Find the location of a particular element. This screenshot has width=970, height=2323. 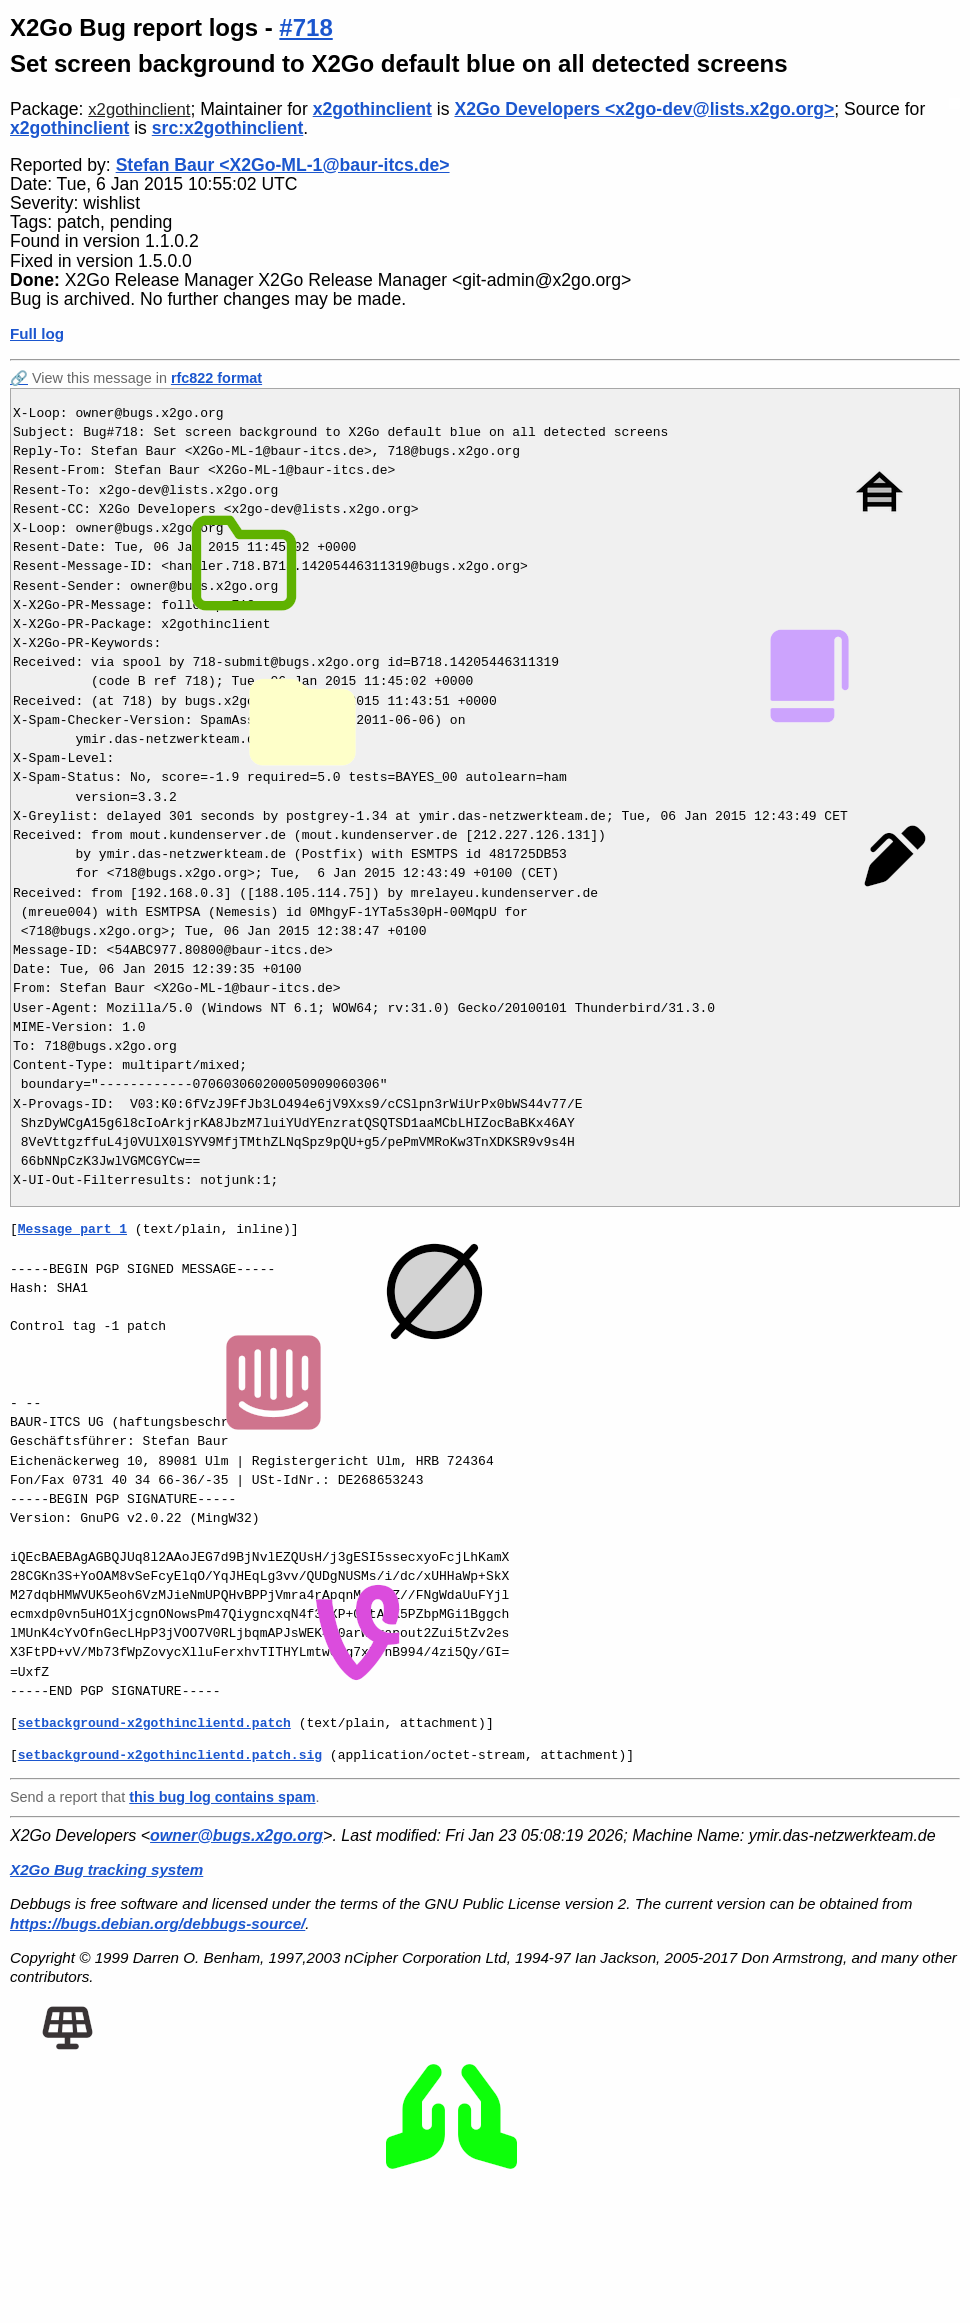

indicates an empty or null state is located at coordinates (434, 1291).